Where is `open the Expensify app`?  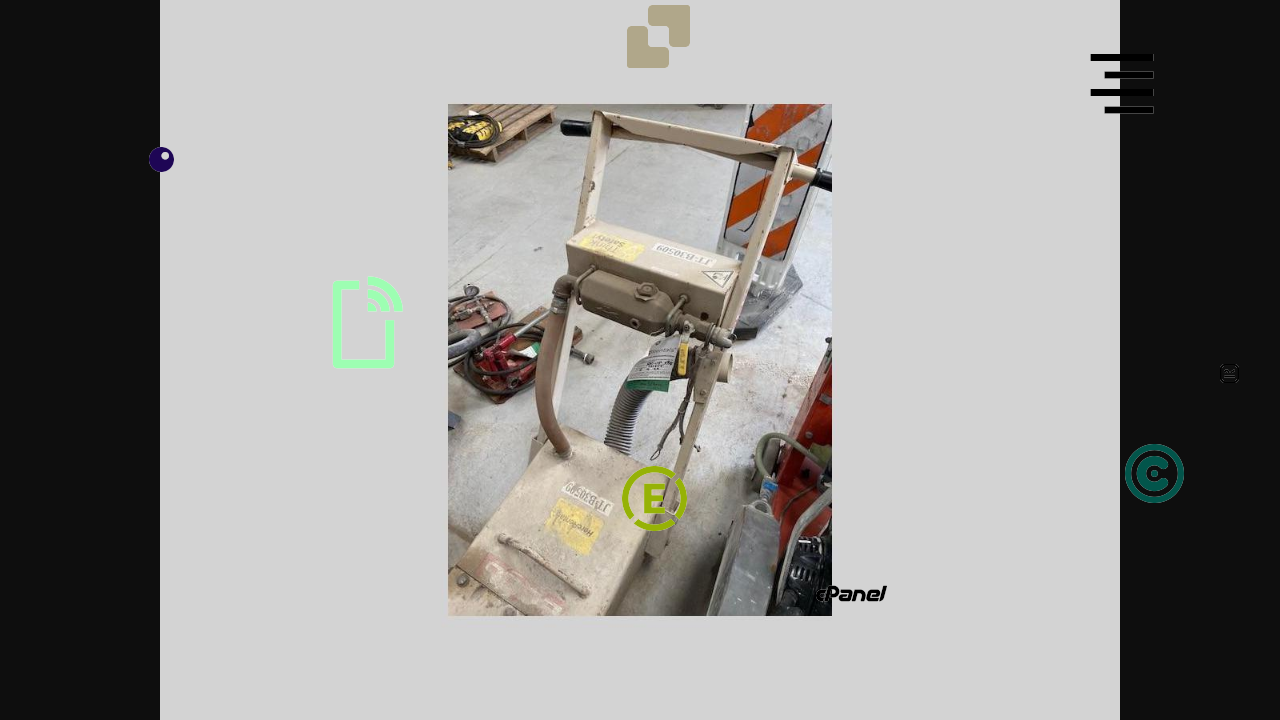 open the Expensify app is located at coordinates (654, 498).